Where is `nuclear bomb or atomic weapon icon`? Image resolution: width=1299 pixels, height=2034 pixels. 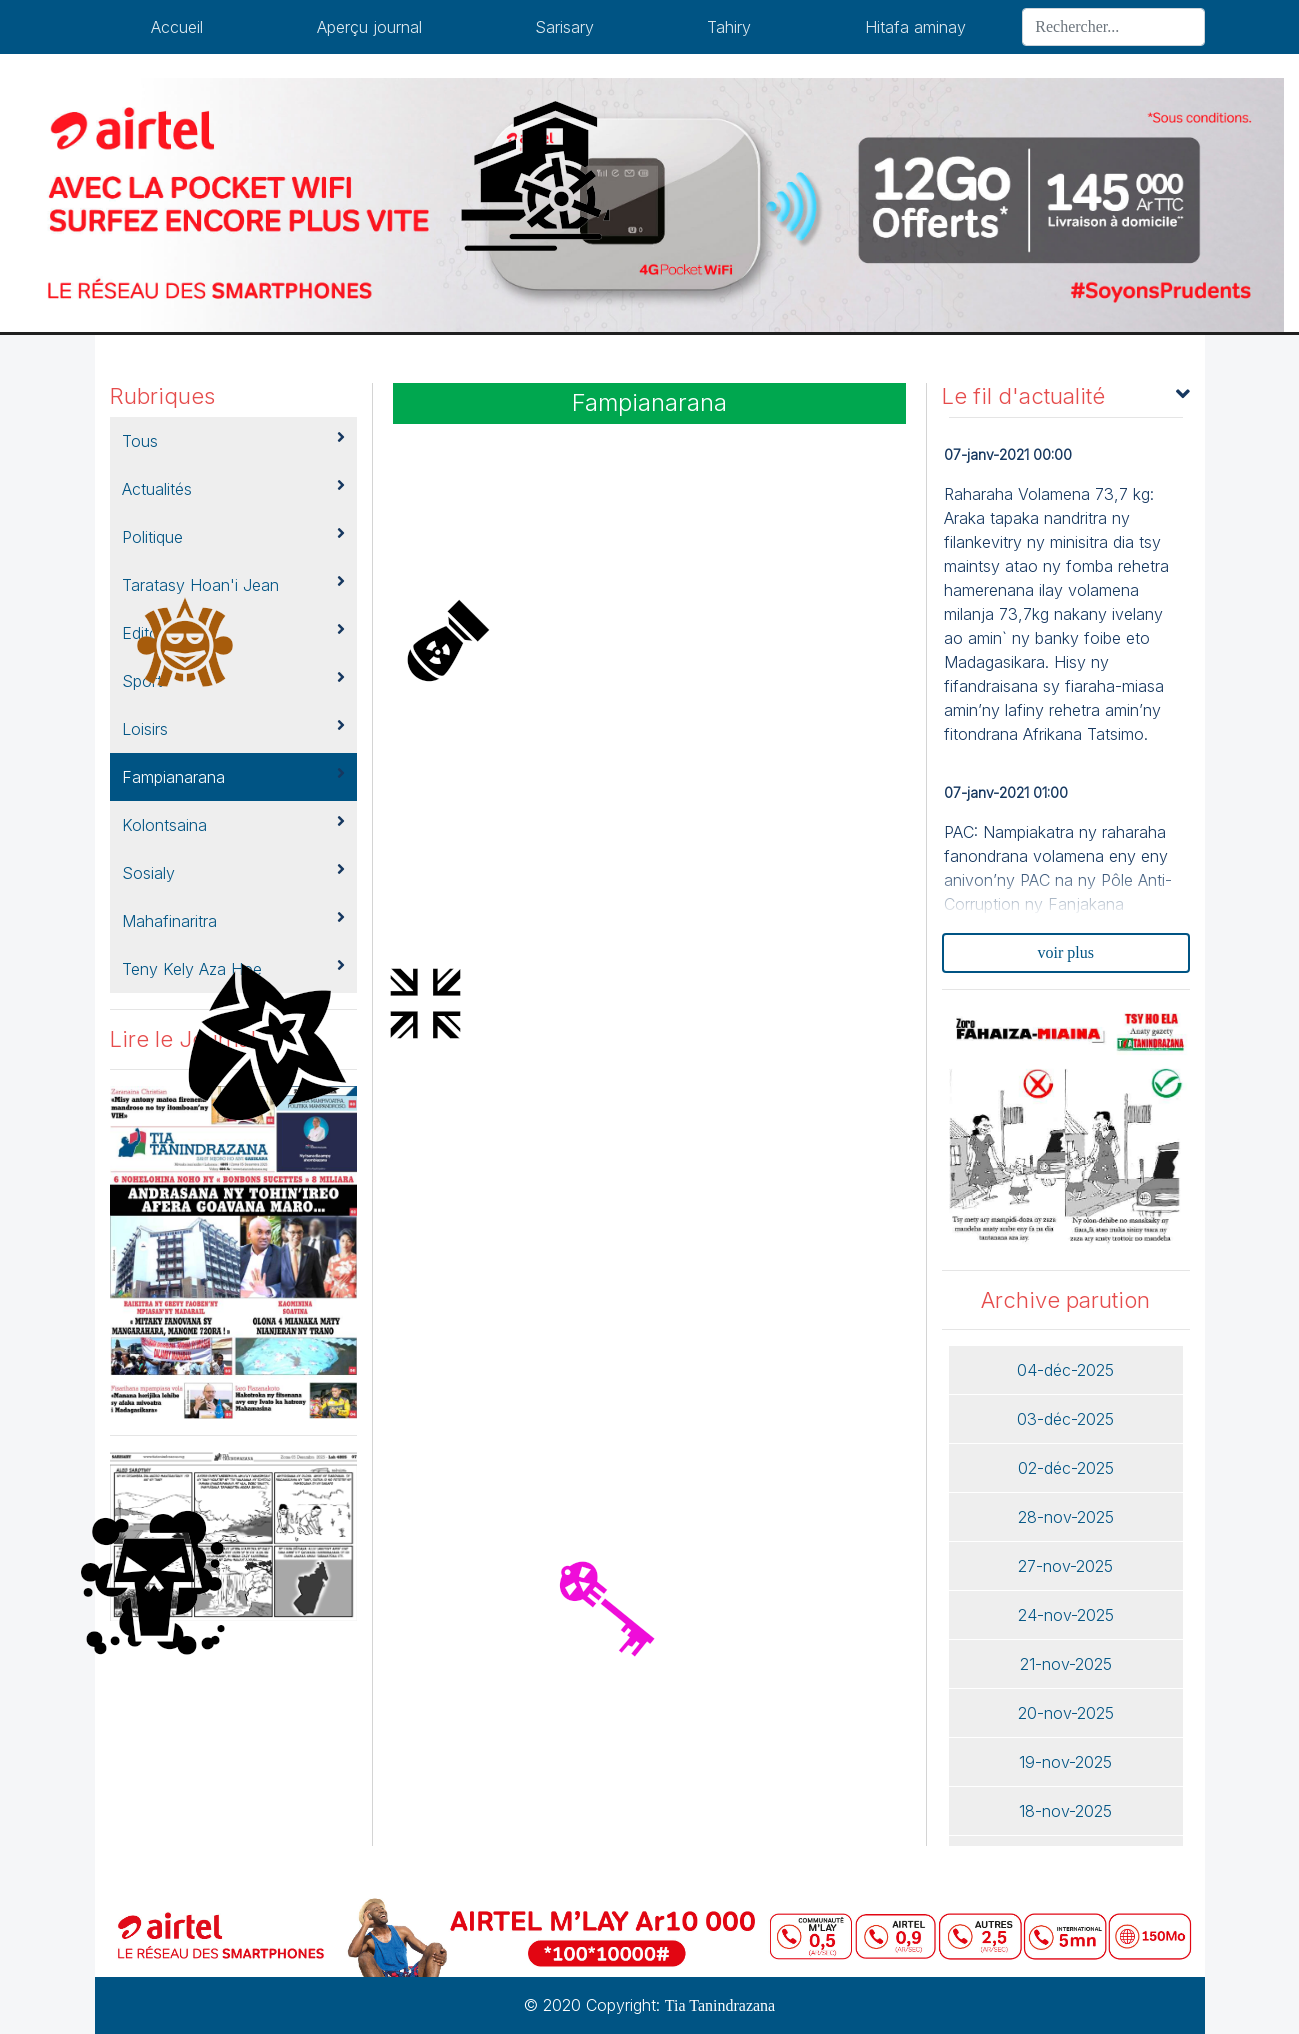 nuclear bomb or atomic weapon icon is located at coordinates (448, 640).